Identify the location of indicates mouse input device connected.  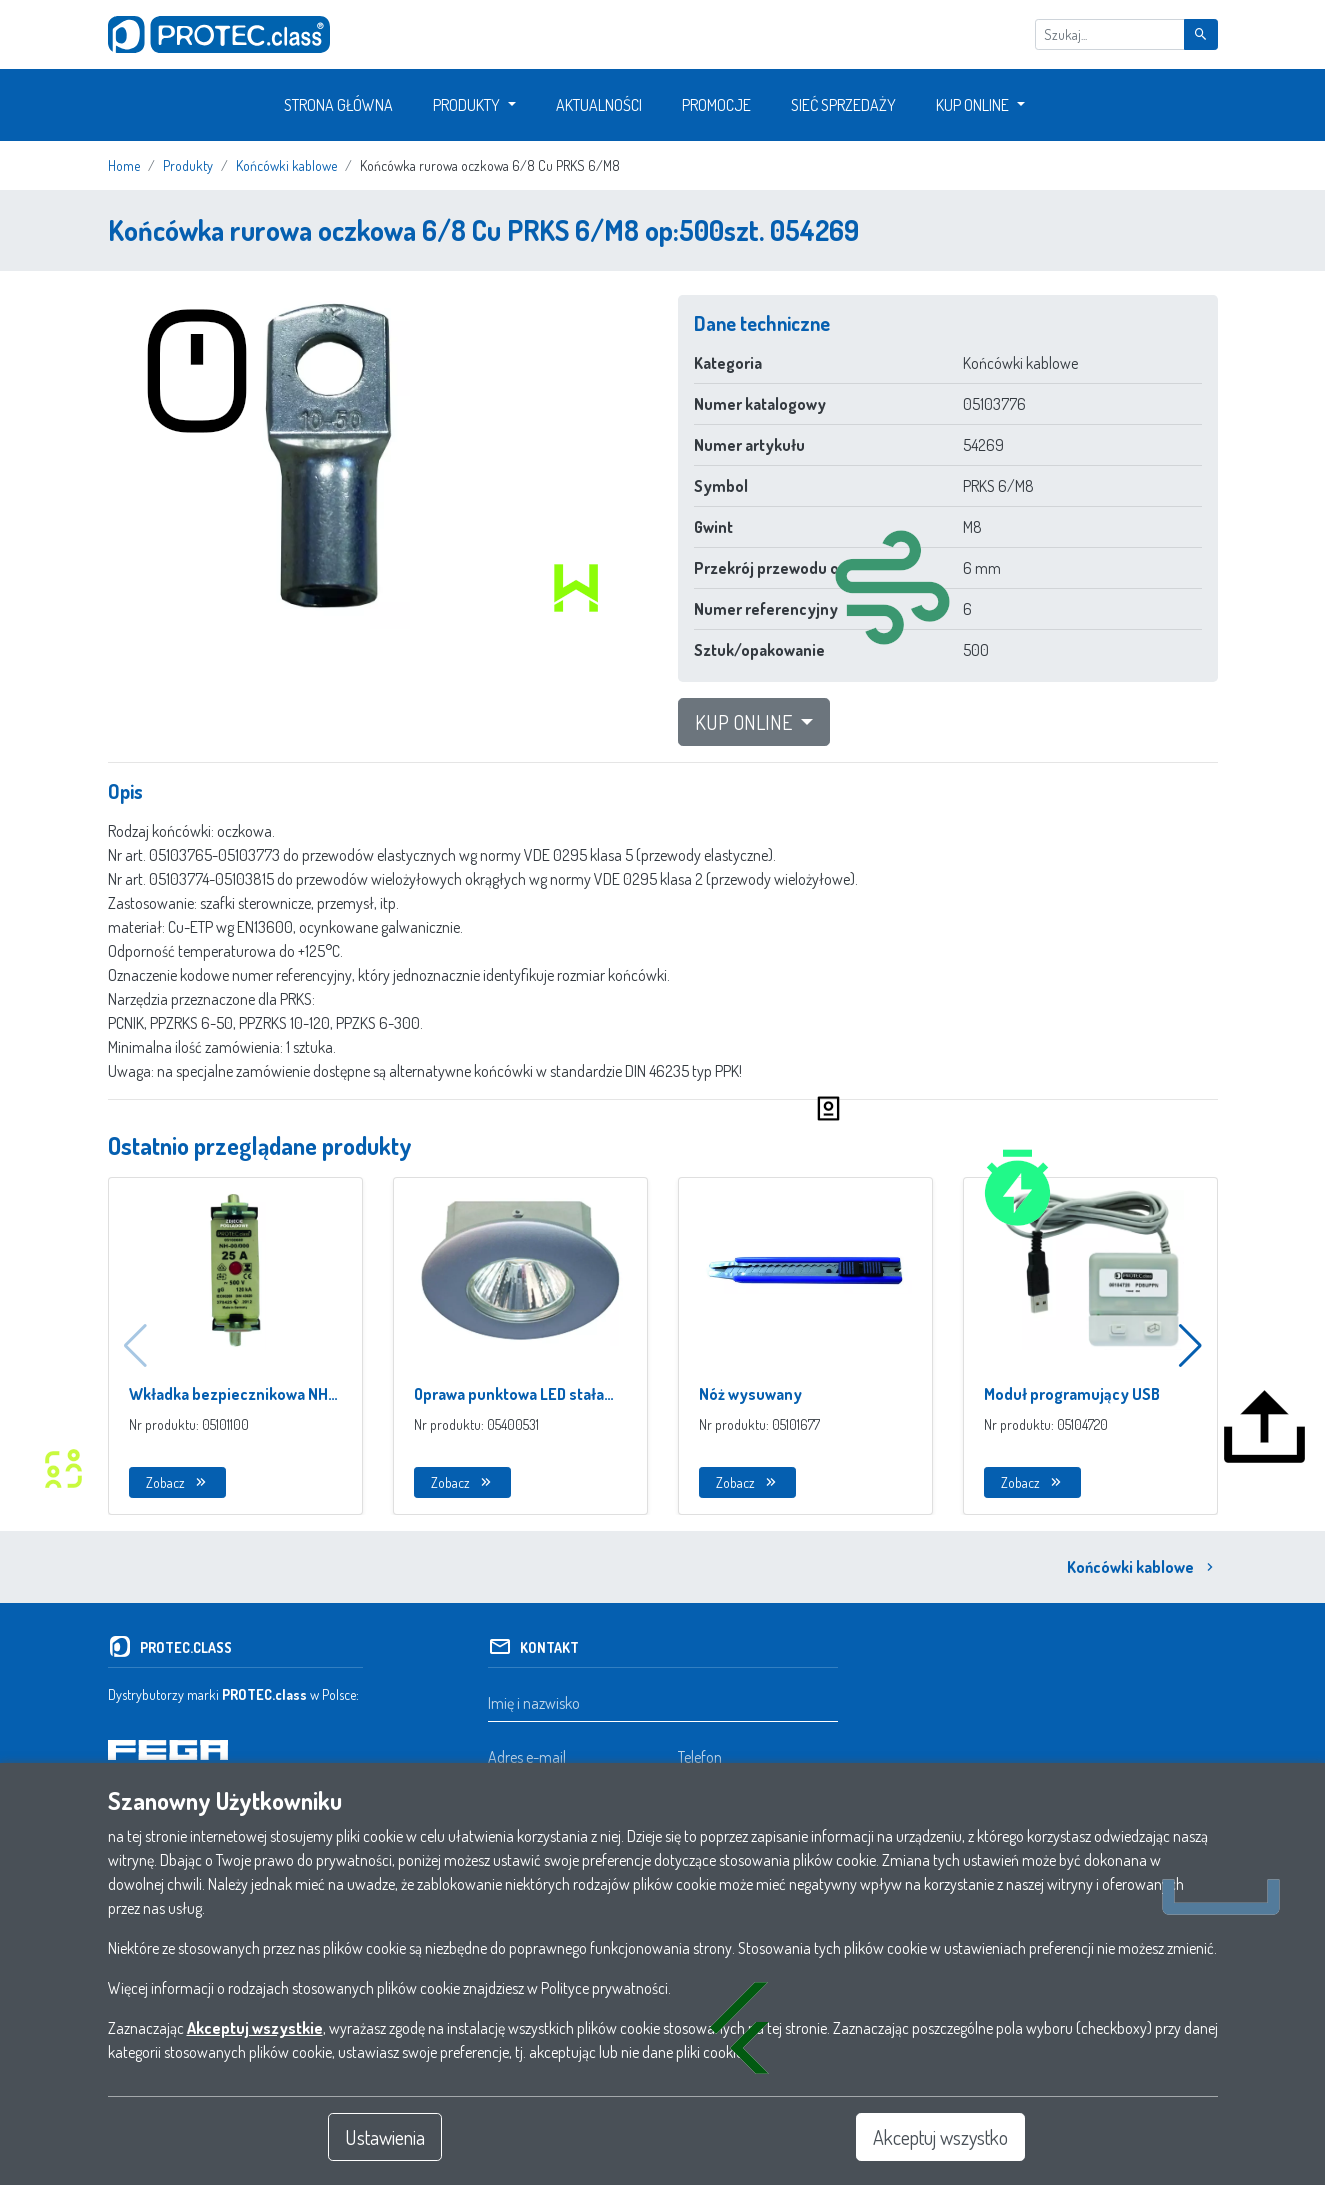
(197, 371).